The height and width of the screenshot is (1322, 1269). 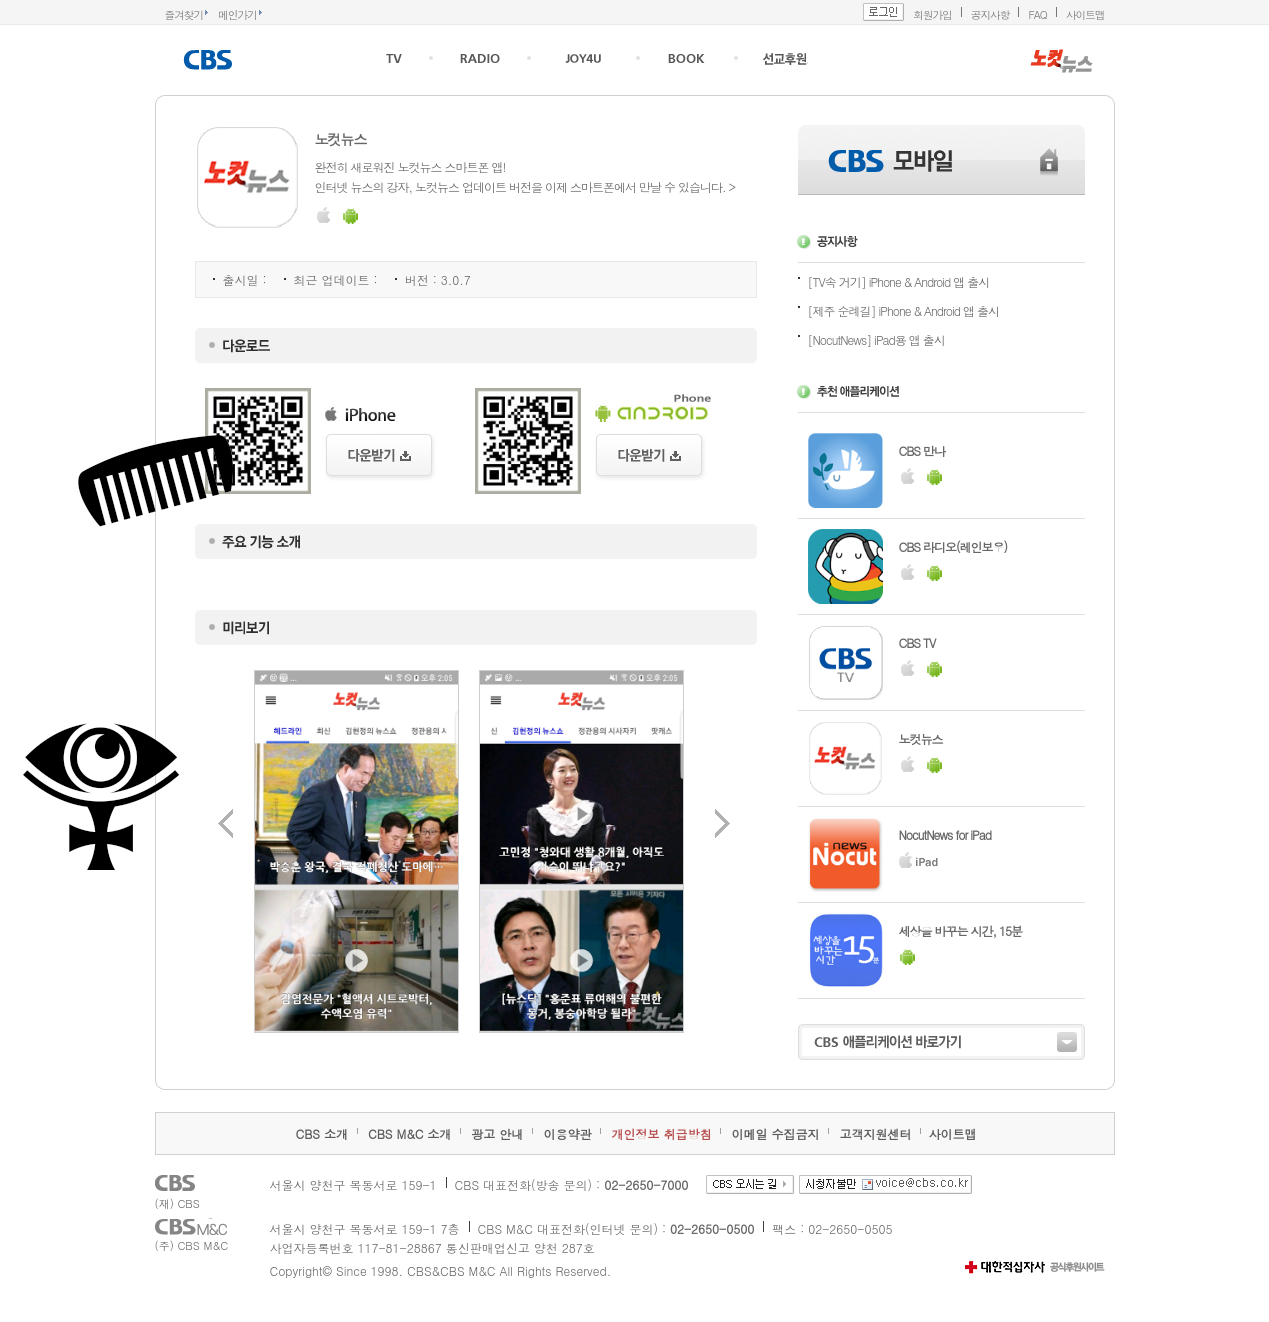 What do you see at coordinates (103, 791) in the screenshot?
I see `view templar or crusader faction details` at bounding box center [103, 791].